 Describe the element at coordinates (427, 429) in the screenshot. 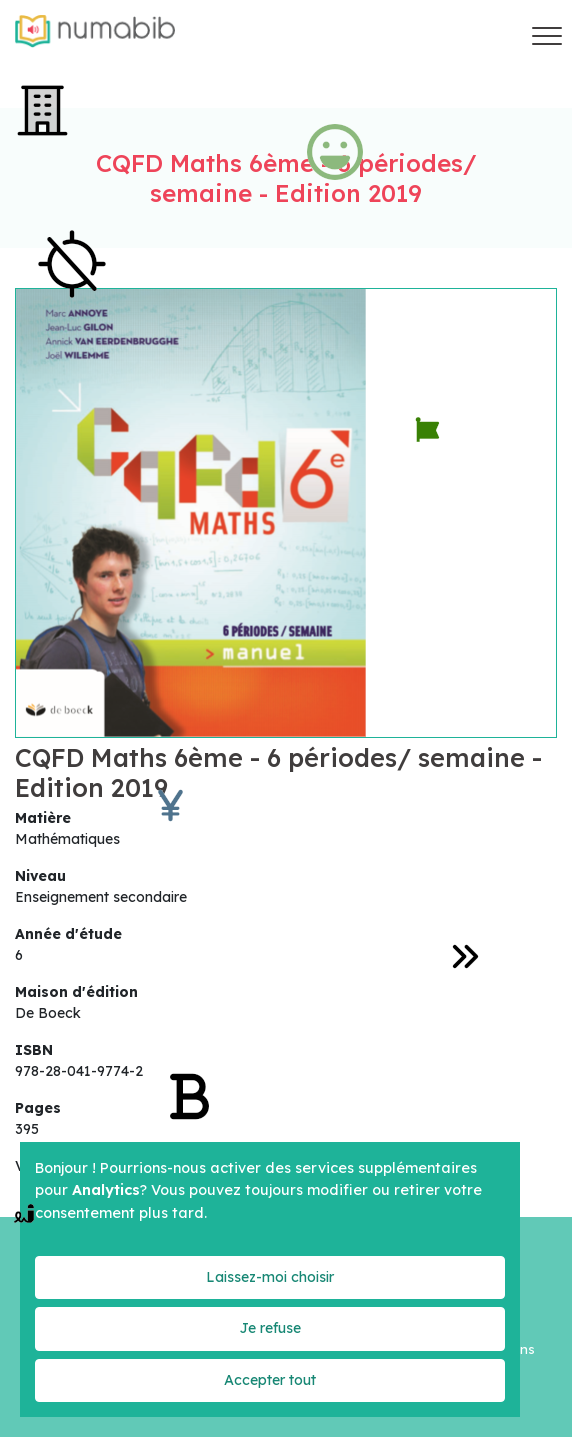

I see `flag or mark an item for review` at that location.